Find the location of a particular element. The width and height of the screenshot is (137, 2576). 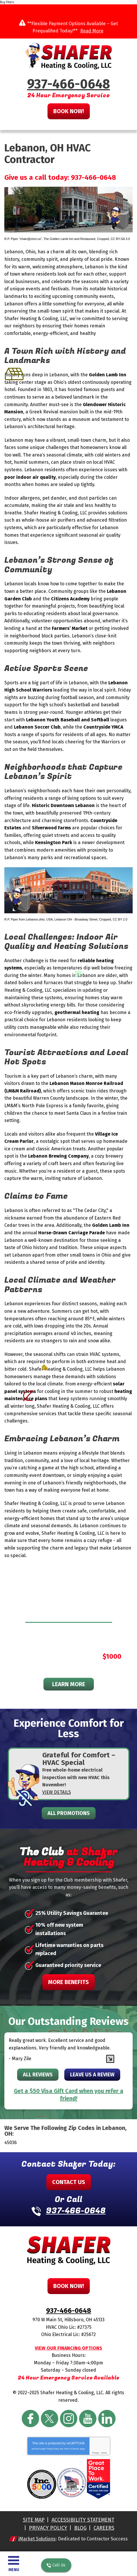

view solar panel or renewable energy settings is located at coordinates (14, 375).